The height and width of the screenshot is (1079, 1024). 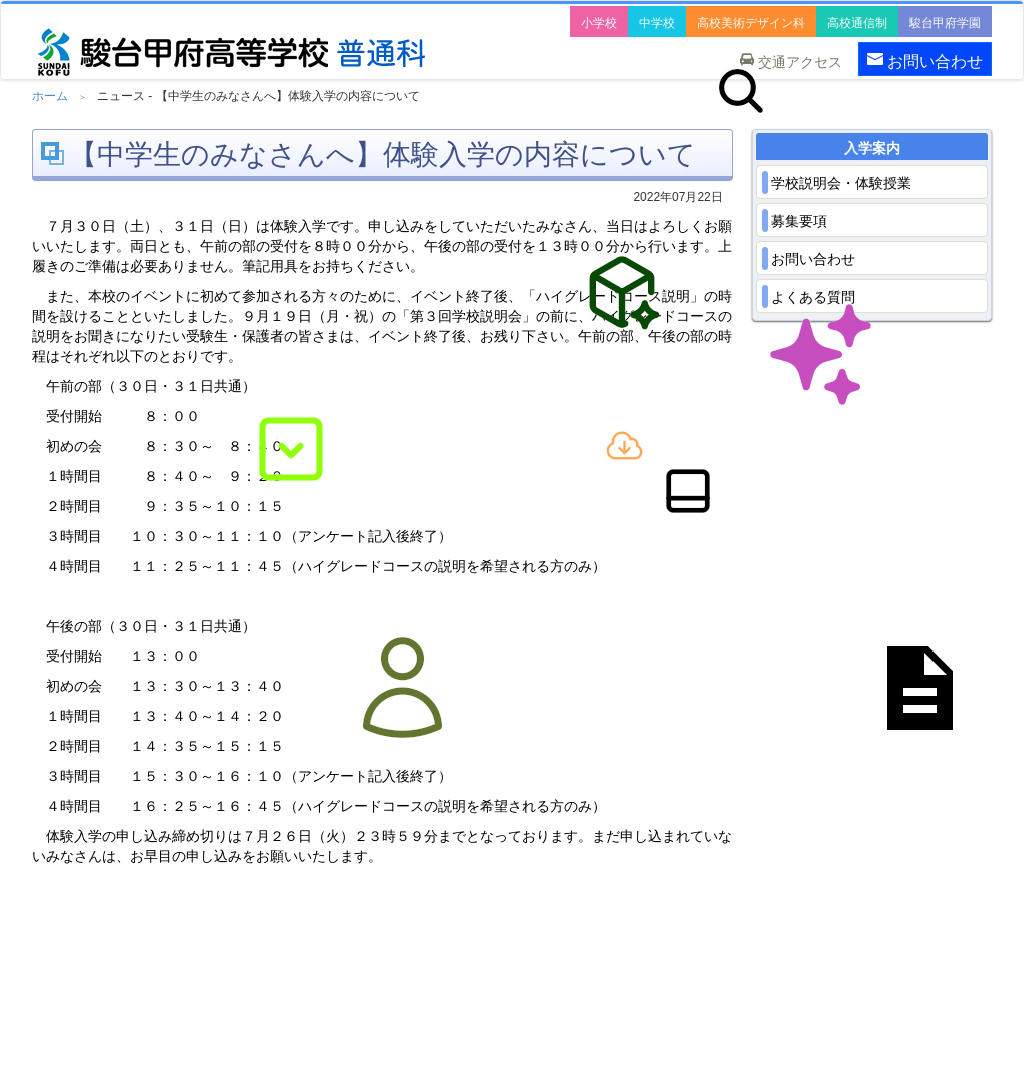 What do you see at coordinates (624, 445) in the screenshot?
I see `download from cloud storage` at bounding box center [624, 445].